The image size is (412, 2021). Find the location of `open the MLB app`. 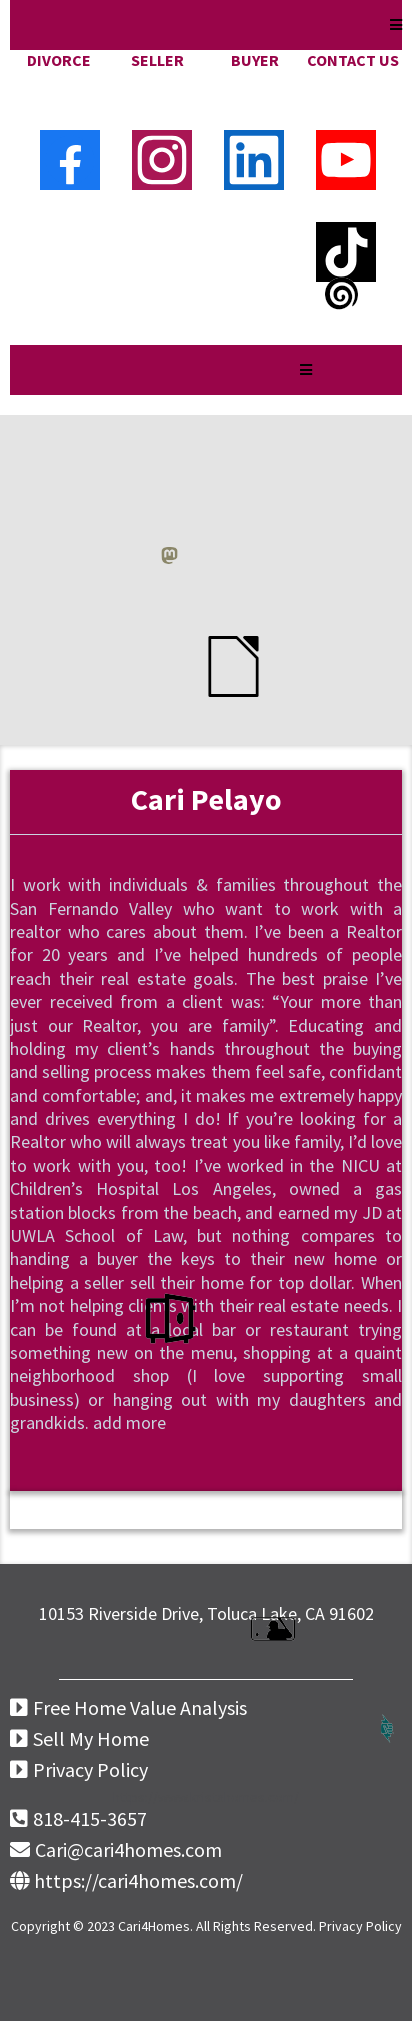

open the MLB app is located at coordinates (273, 1629).